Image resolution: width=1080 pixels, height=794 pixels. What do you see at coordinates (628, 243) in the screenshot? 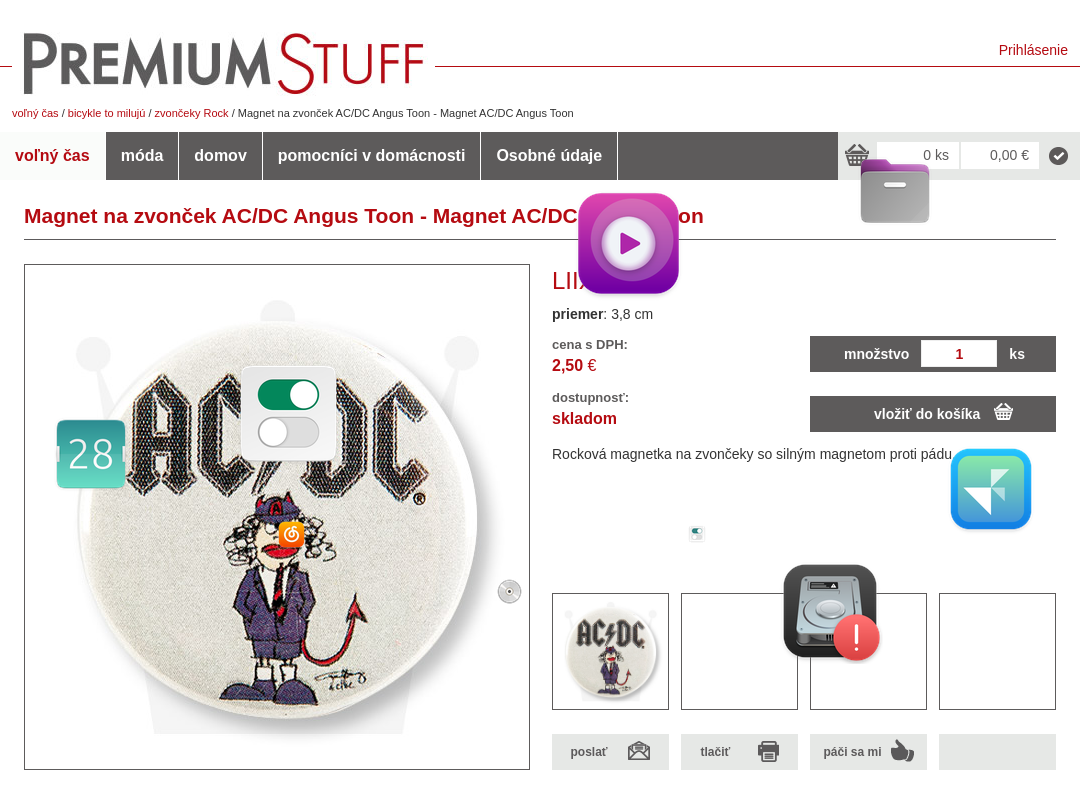
I see `open mpv media player` at bounding box center [628, 243].